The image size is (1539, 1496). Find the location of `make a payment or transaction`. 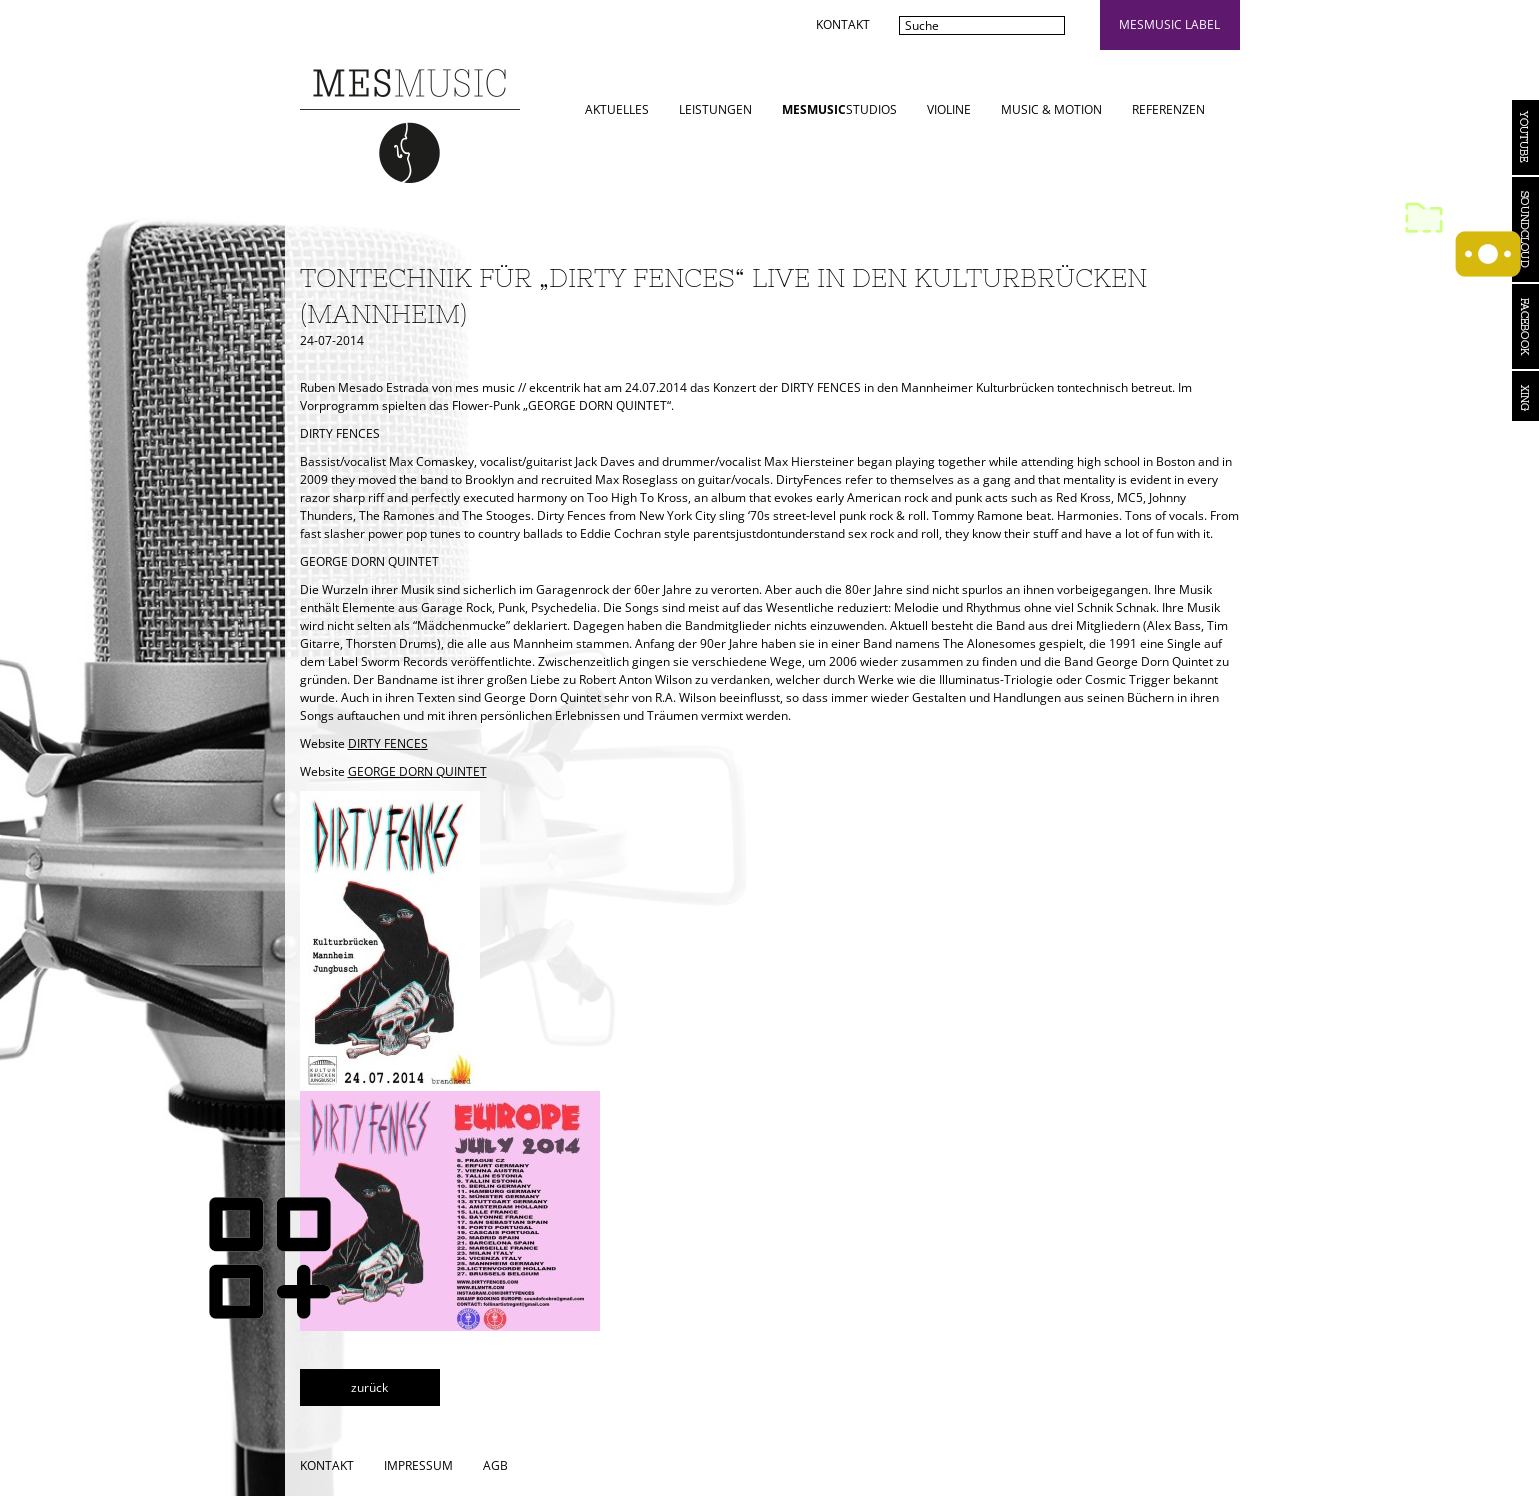

make a payment or transaction is located at coordinates (1488, 254).